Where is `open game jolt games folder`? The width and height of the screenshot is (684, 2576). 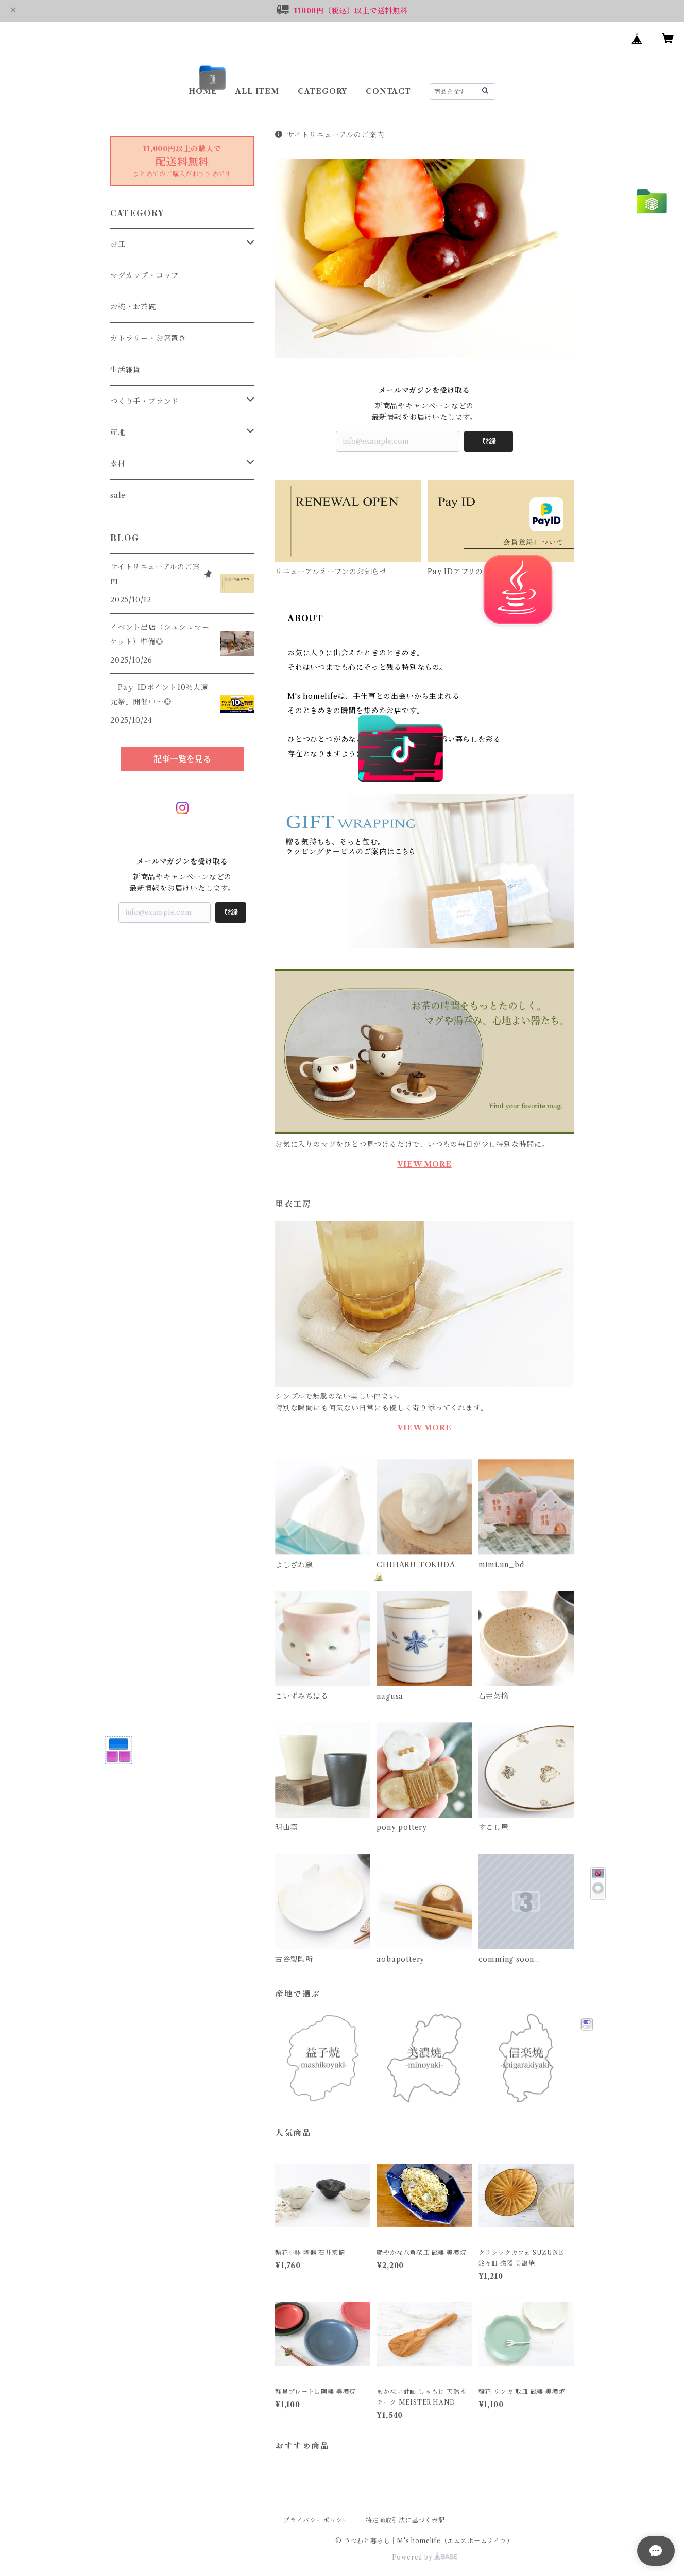
open game jolt games folder is located at coordinates (652, 202).